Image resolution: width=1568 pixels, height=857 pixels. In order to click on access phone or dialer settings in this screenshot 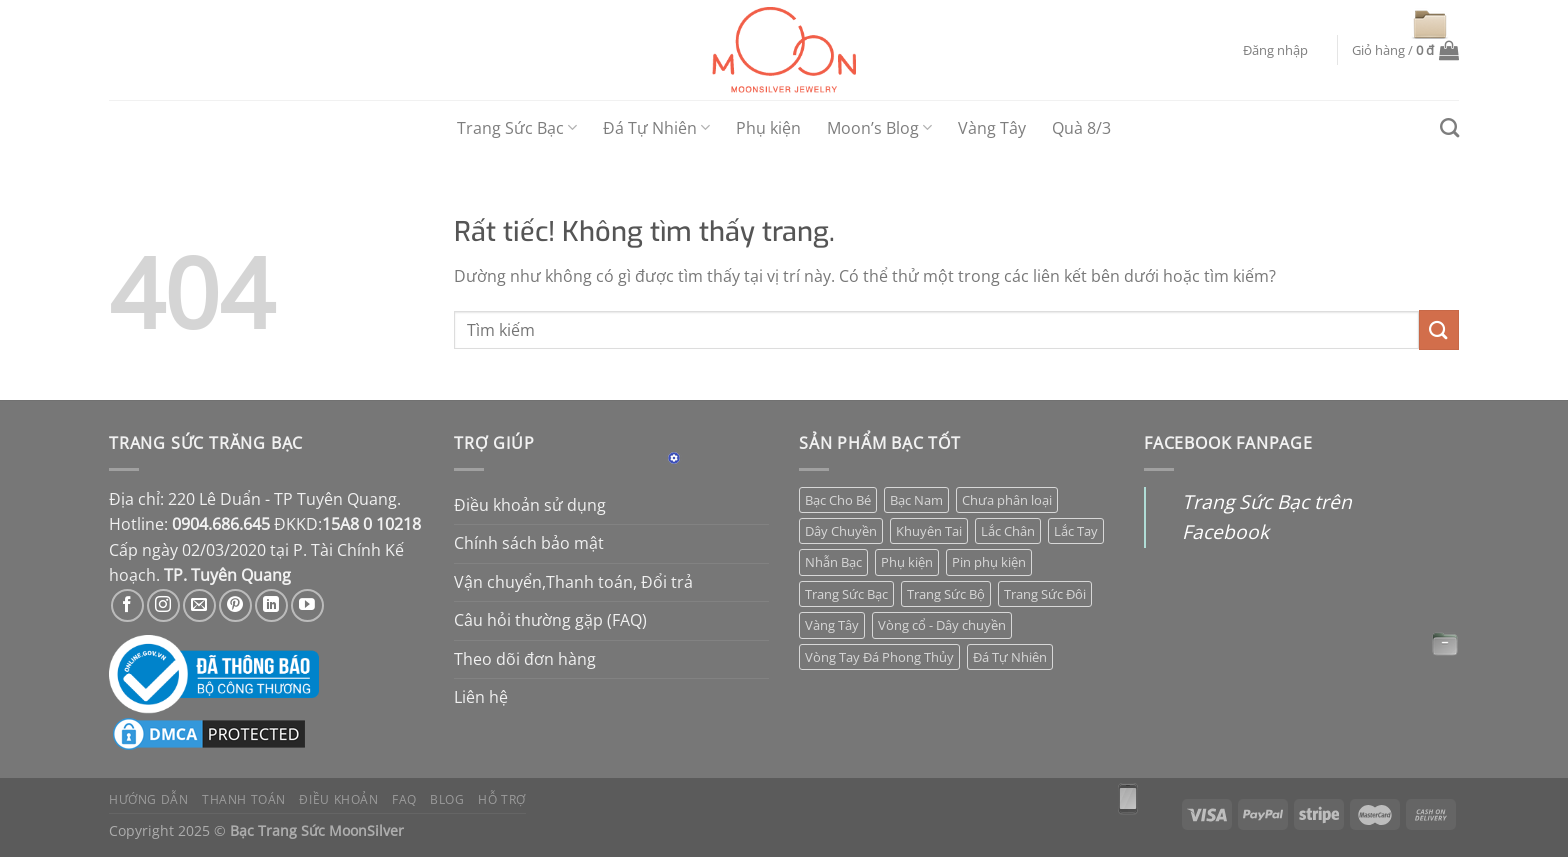, I will do `click(1128, 799)`.